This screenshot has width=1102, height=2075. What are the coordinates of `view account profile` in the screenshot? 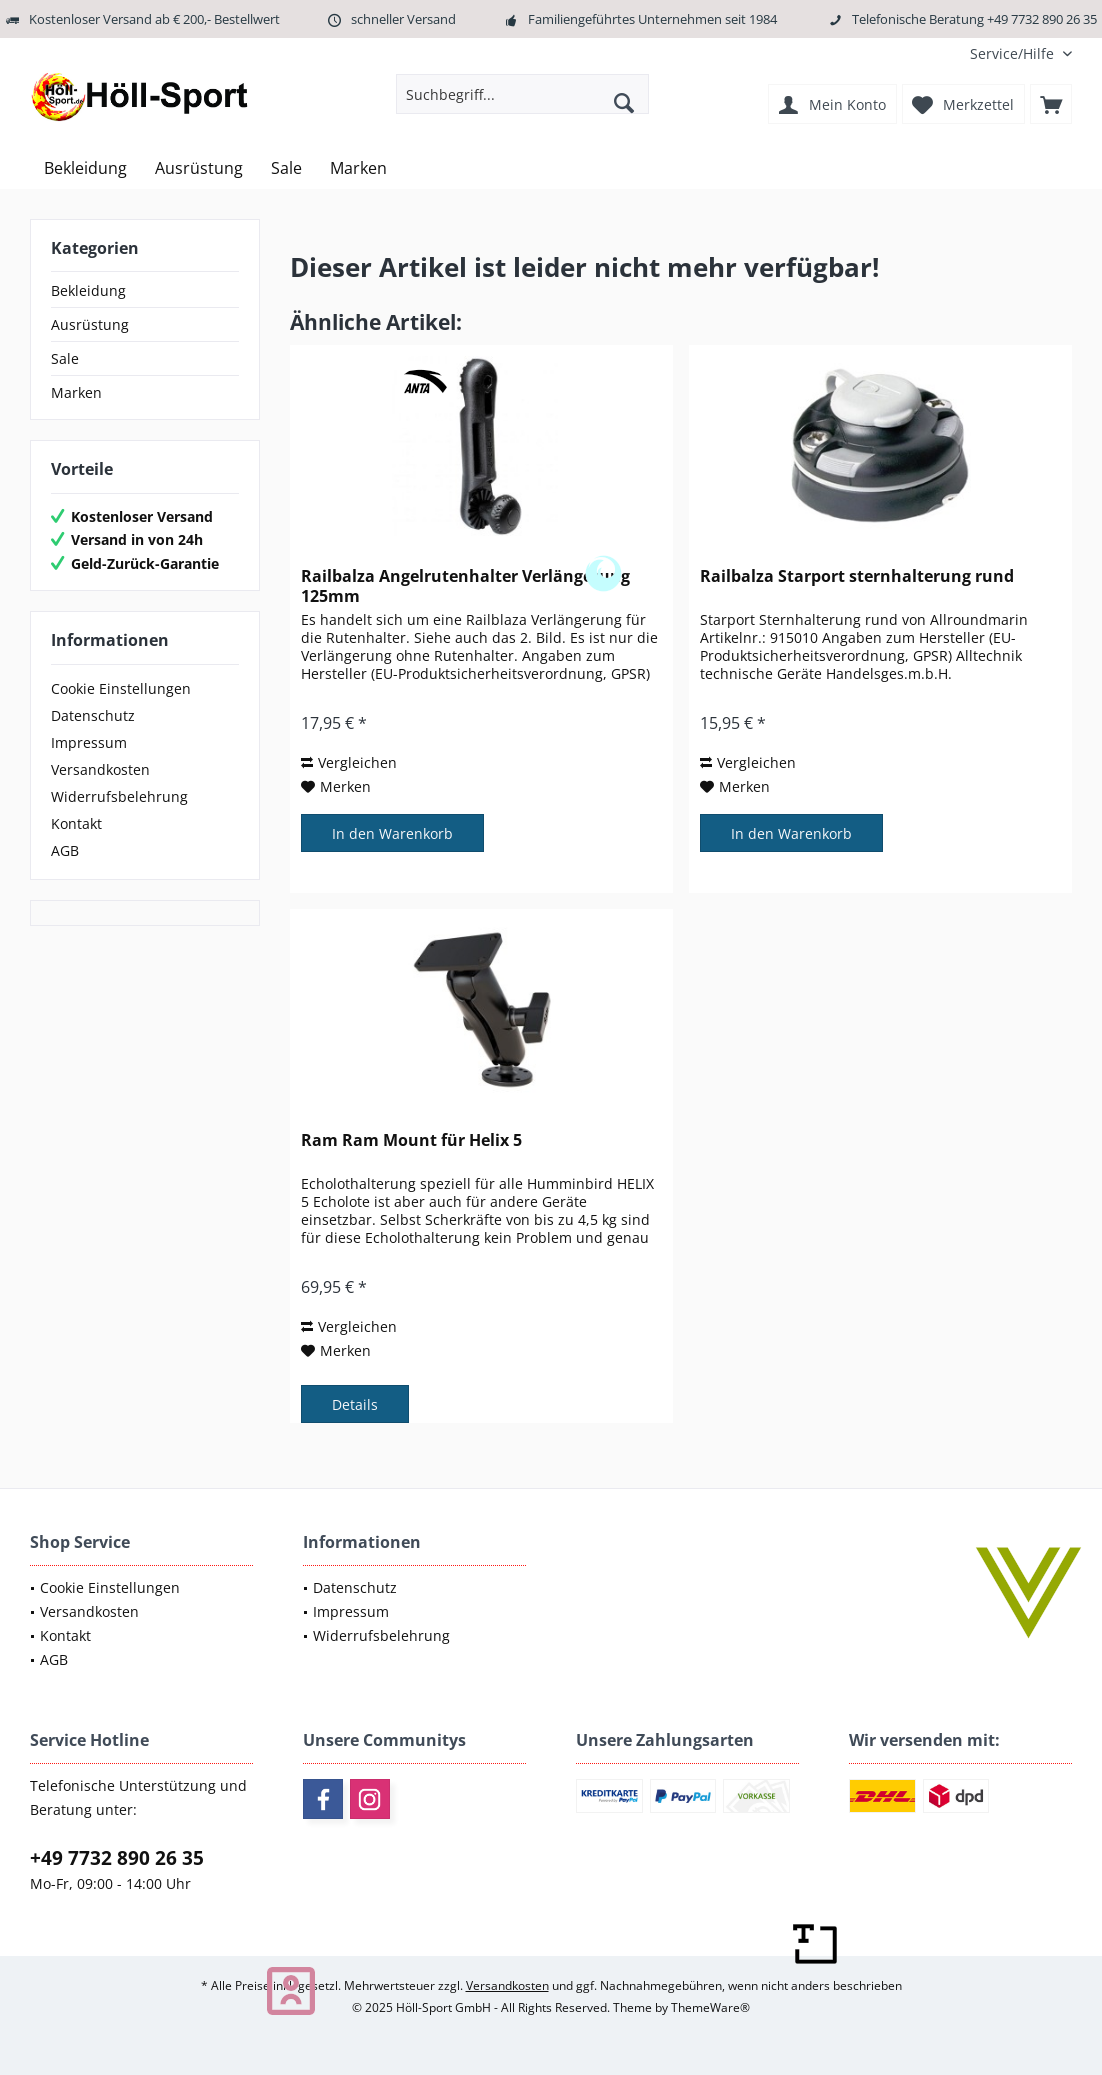 It's located at (291, 1991).